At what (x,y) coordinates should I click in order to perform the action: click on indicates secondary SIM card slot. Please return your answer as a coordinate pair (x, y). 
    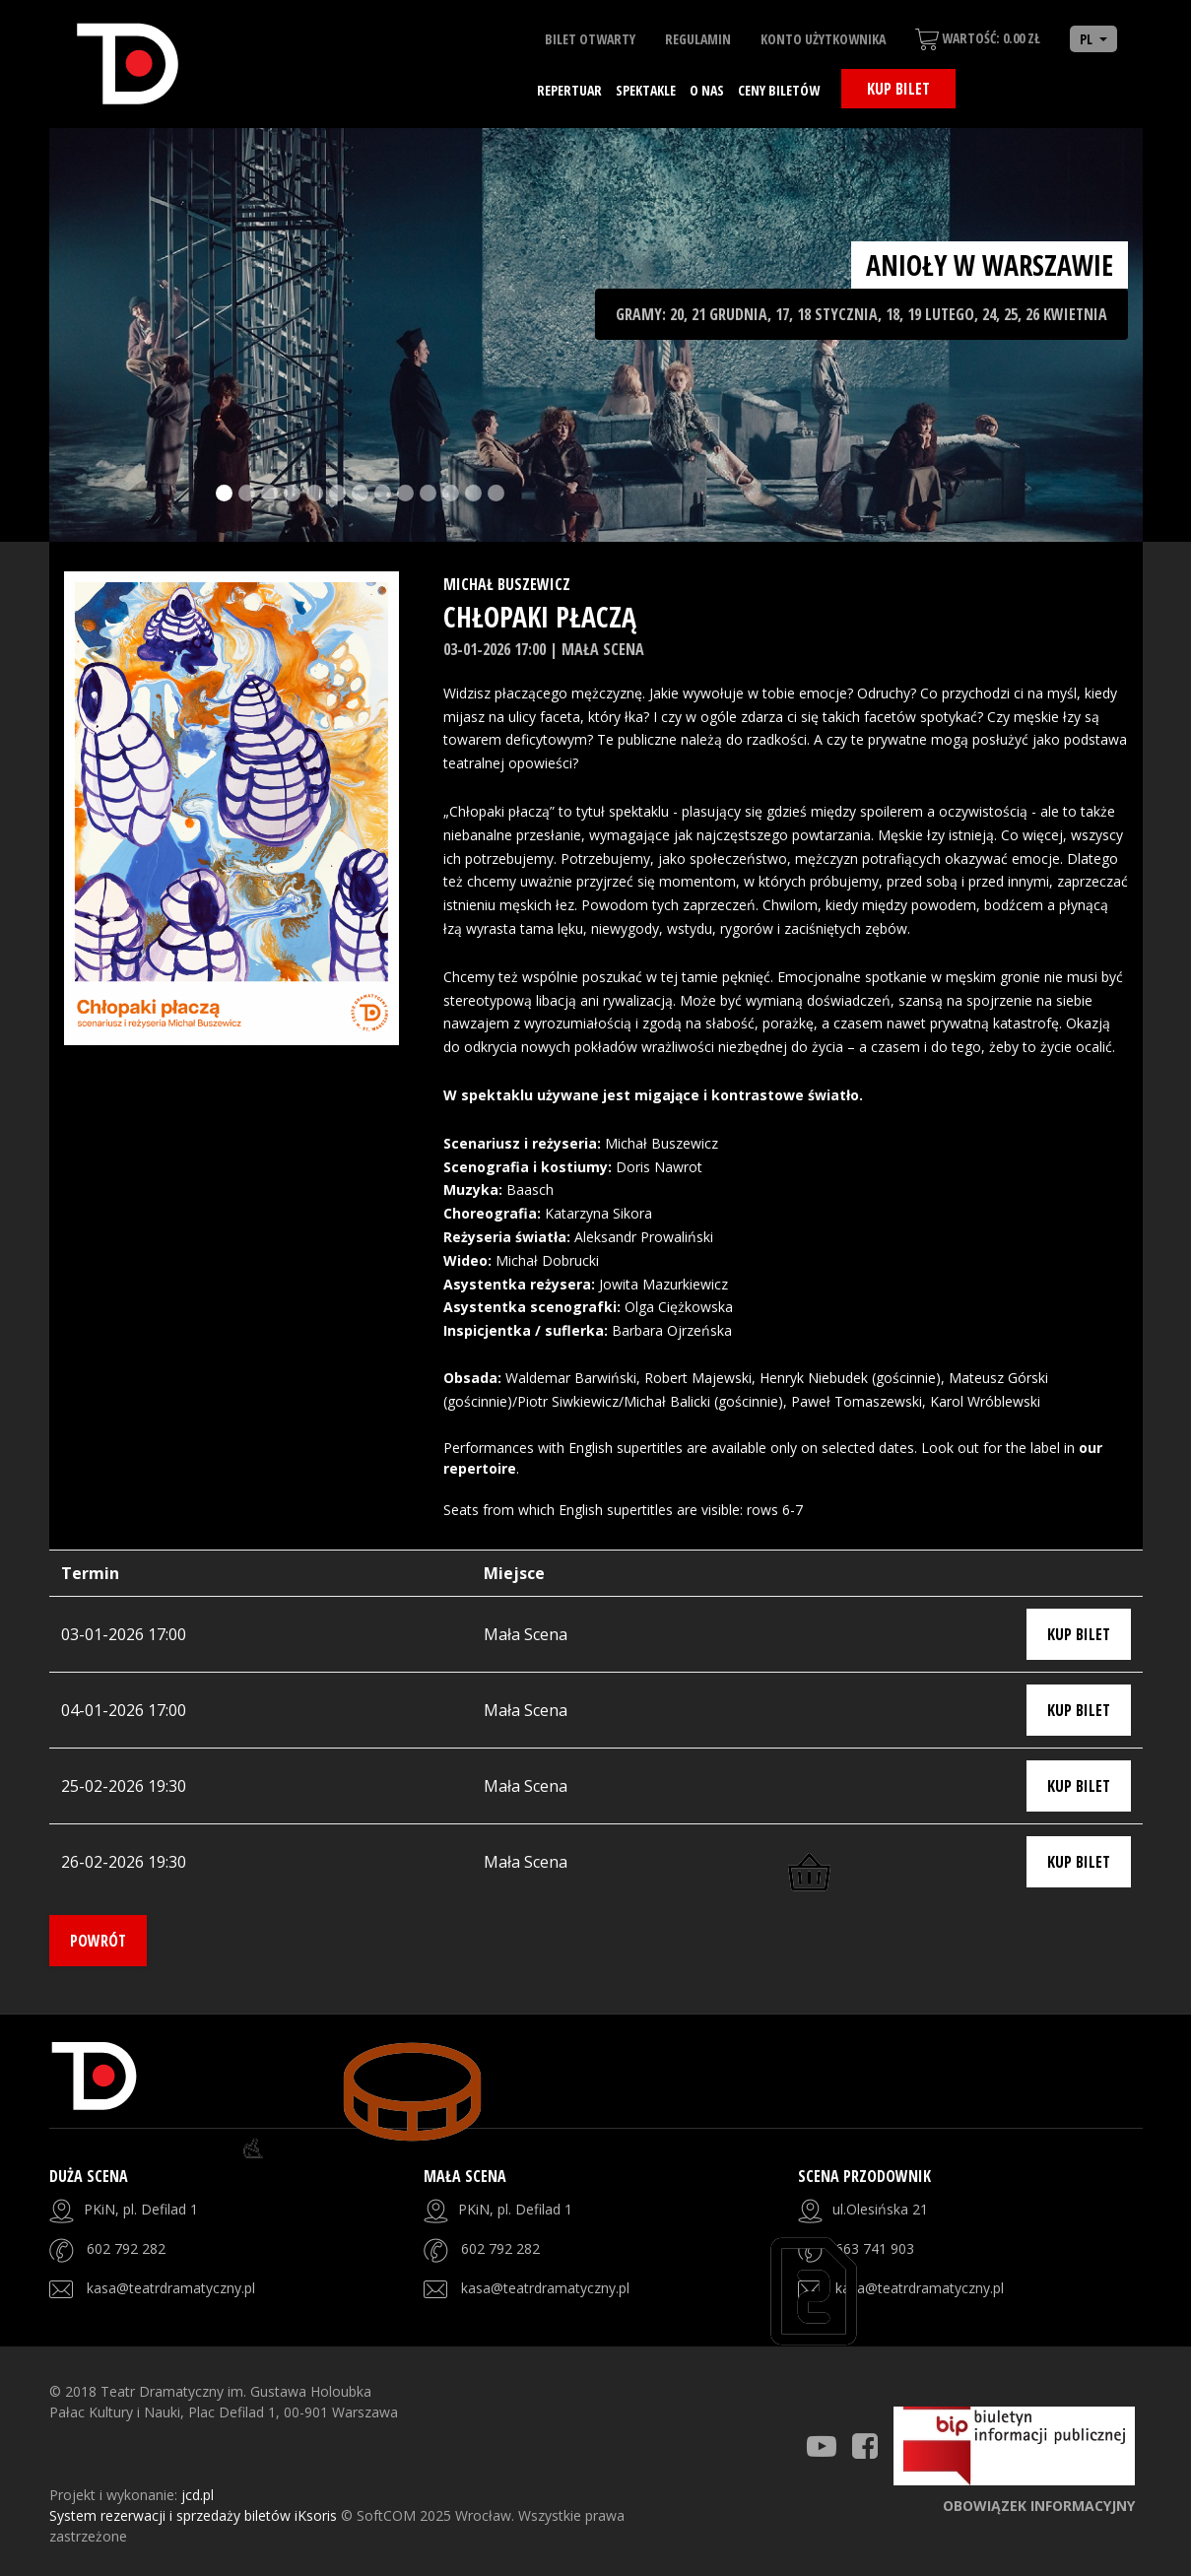
    Looking at the image, I should click on (814, 2291).